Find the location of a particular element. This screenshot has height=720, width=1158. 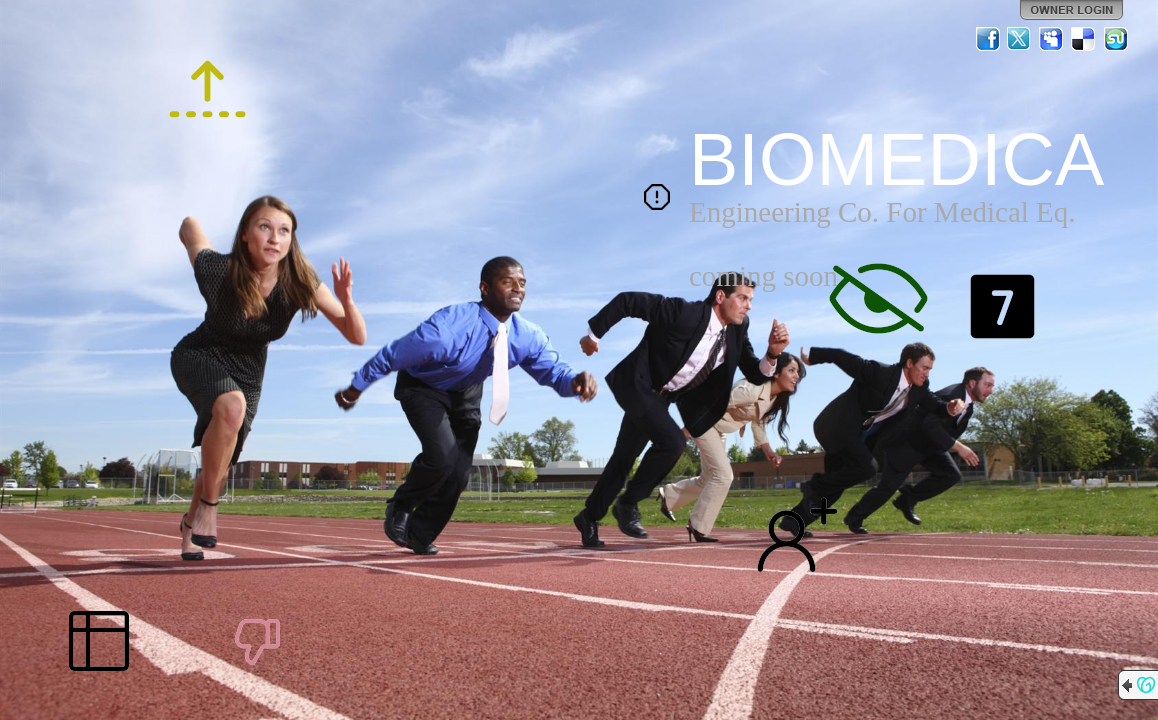

hide content from view is located at coordinates (878, 298).